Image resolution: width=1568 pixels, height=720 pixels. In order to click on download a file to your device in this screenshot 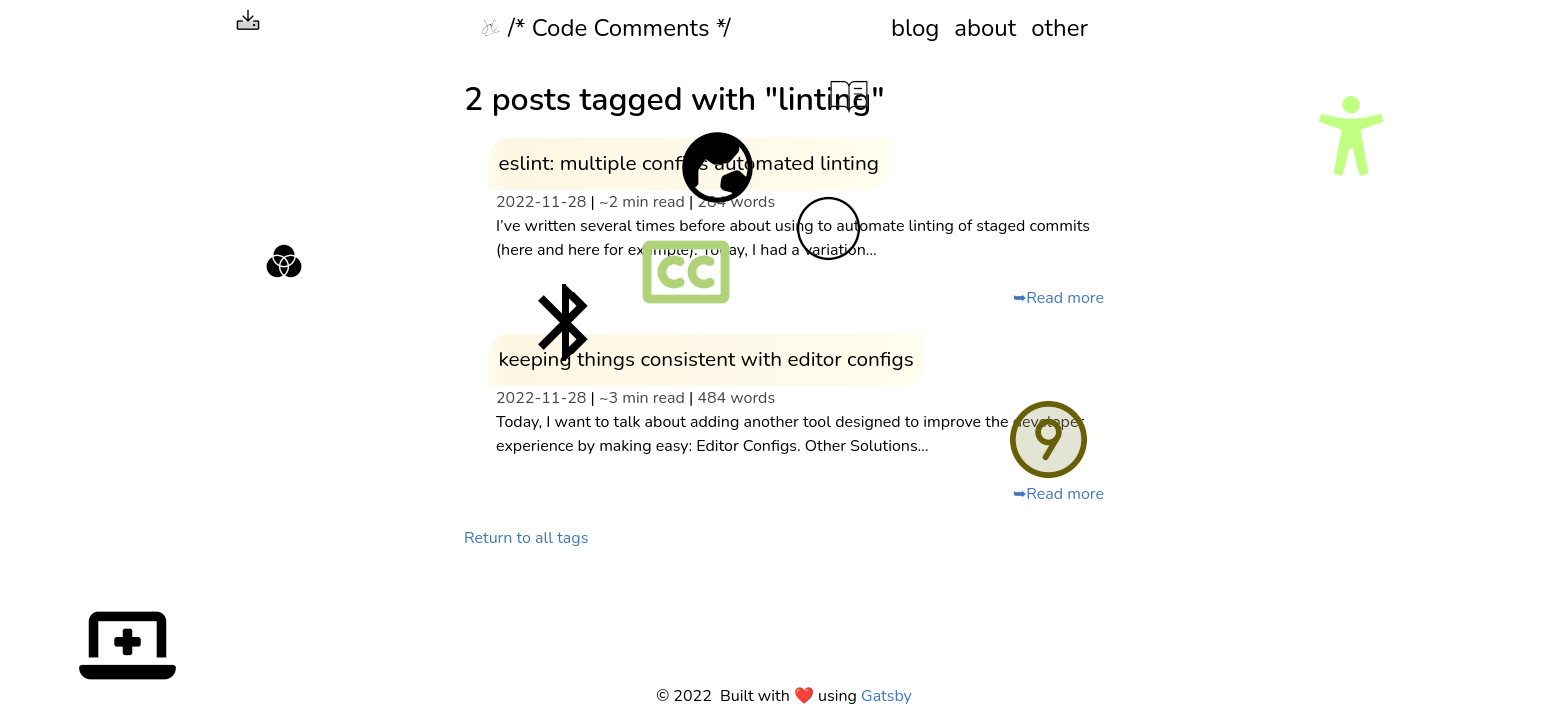, I will do `click(248, 21)`.